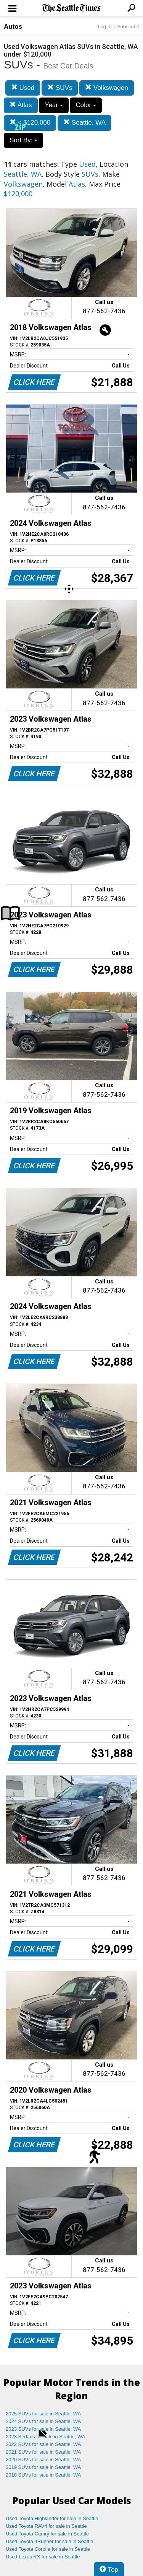 This screenshot has height=2576, width=143. I want to click on access settings or configuration options, so click(105, 330).